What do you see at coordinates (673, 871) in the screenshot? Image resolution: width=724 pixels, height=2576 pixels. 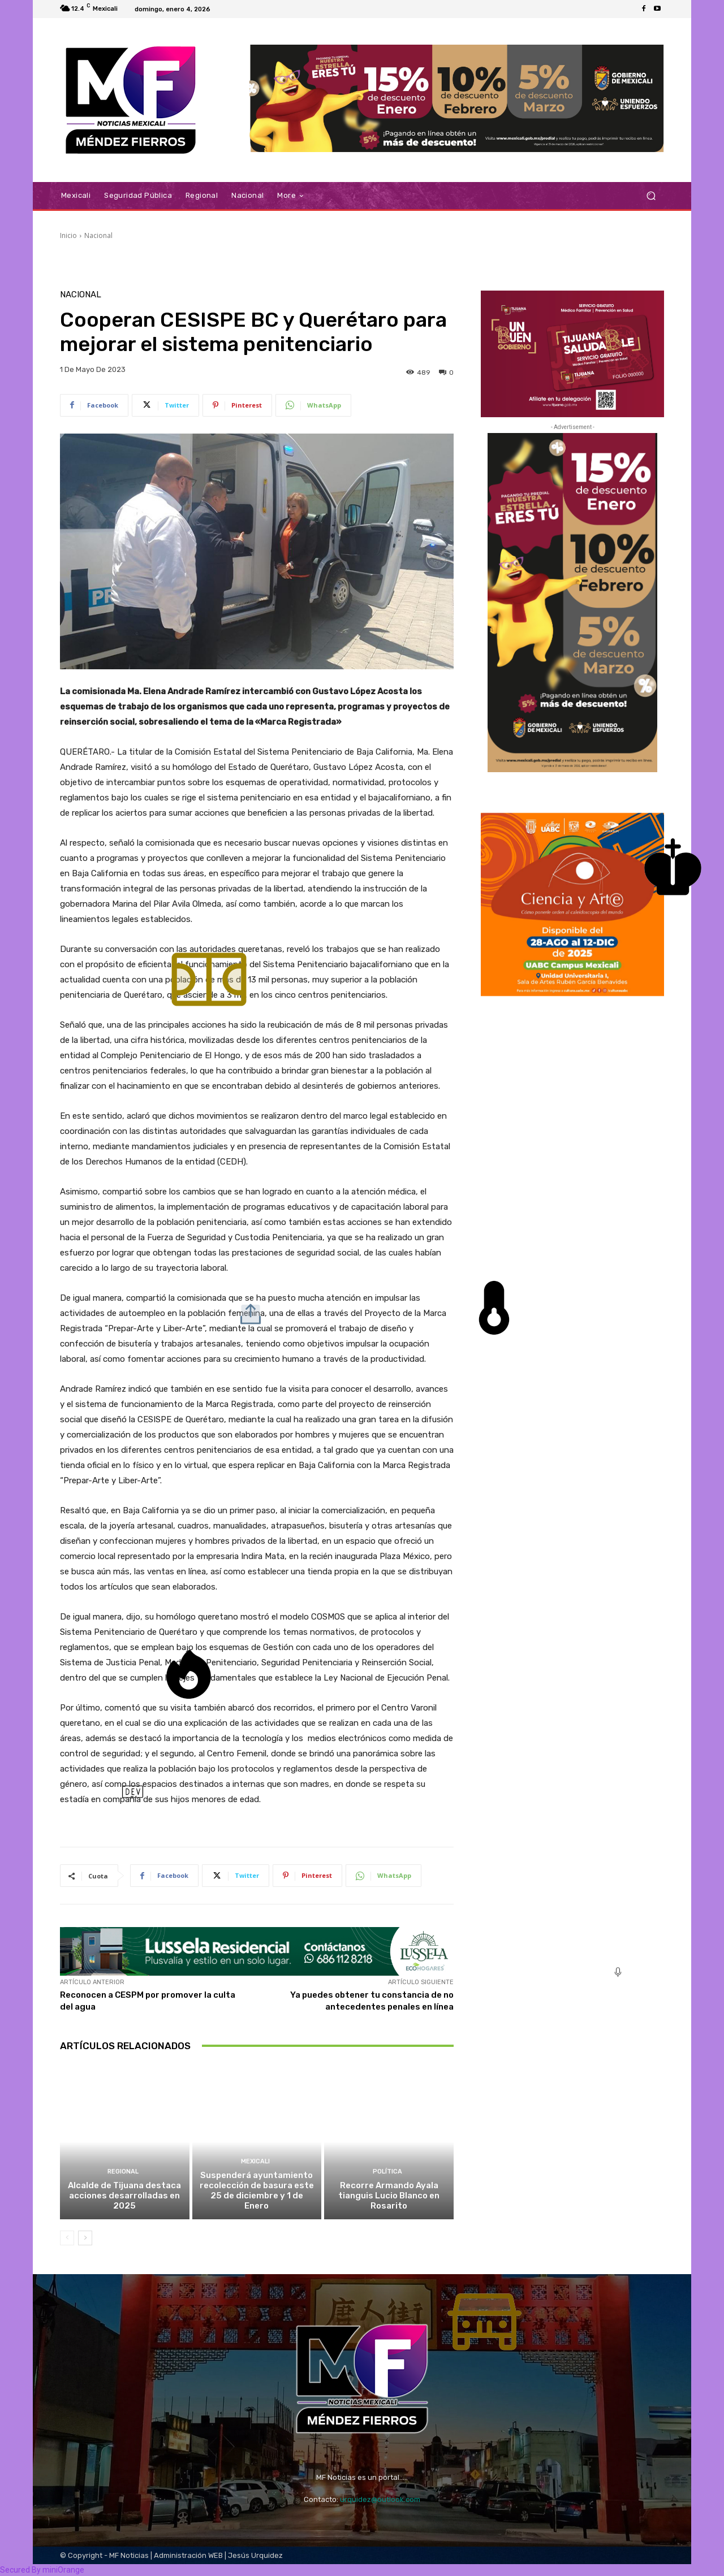 I see `indicates premium or royal status` at bounding box center [673, 871].